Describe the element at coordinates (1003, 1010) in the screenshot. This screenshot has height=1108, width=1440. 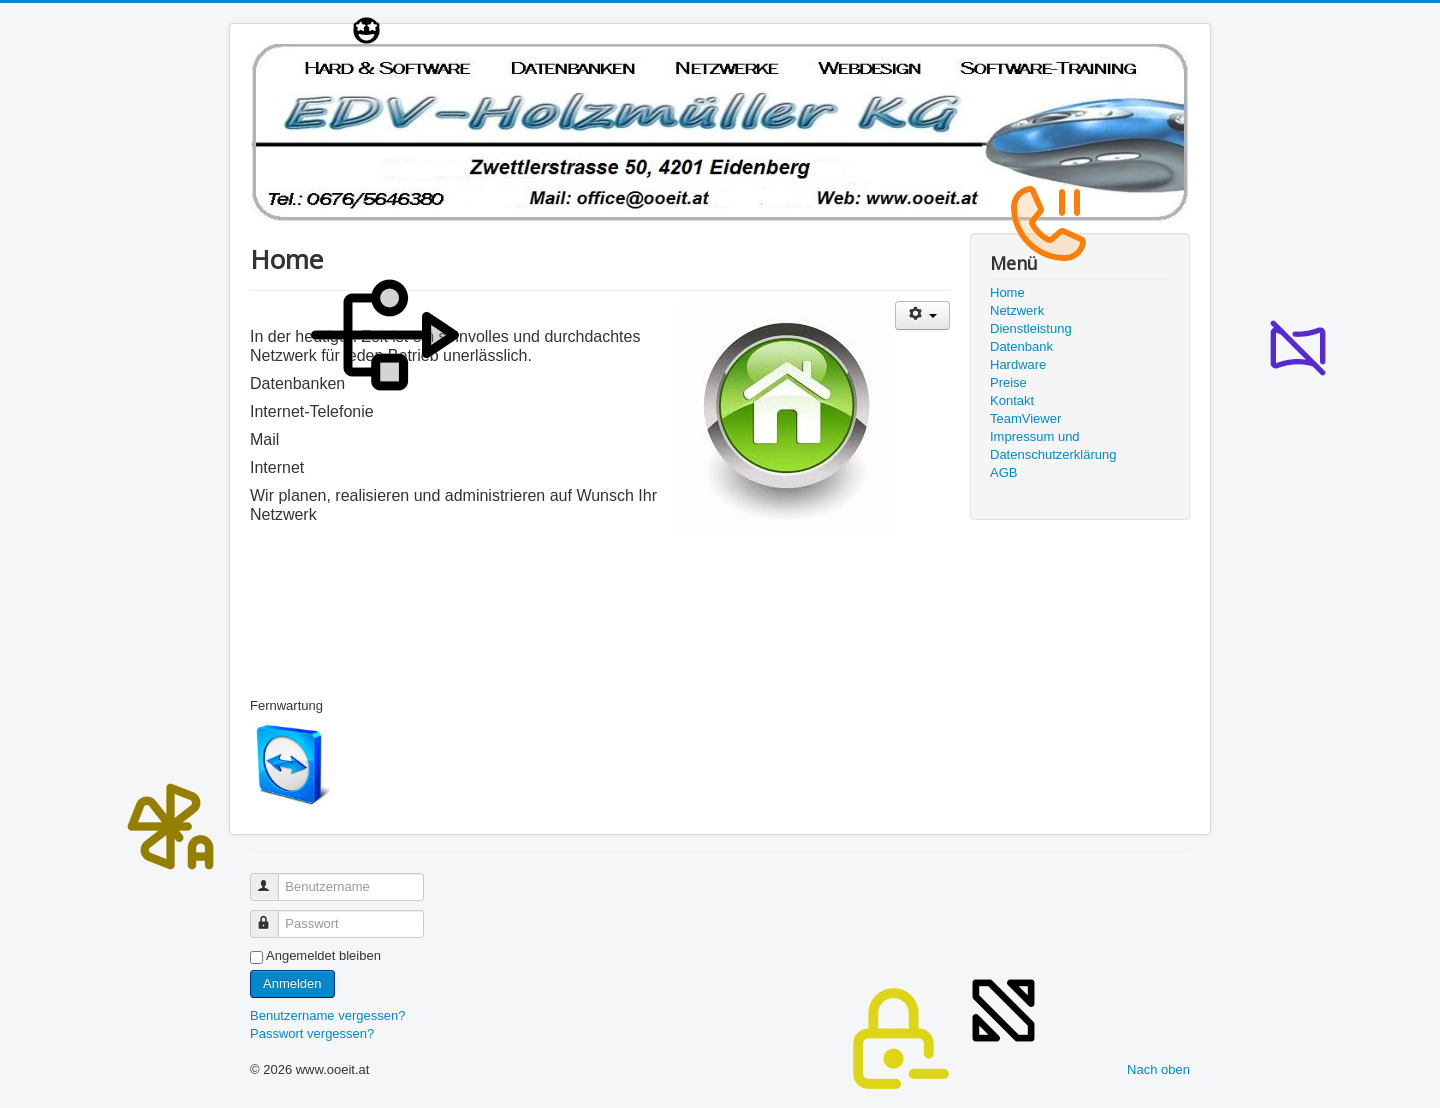
I see `open apple news app` at that location.